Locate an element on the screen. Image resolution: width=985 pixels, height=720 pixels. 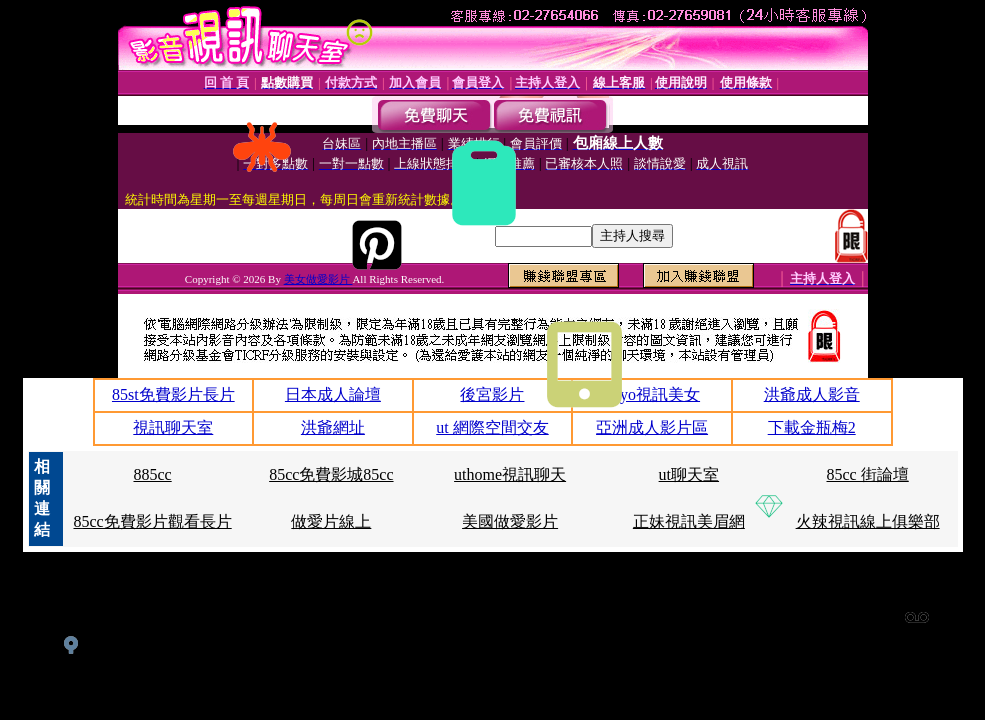
open pinterest app is located at coordinates (377, 245).